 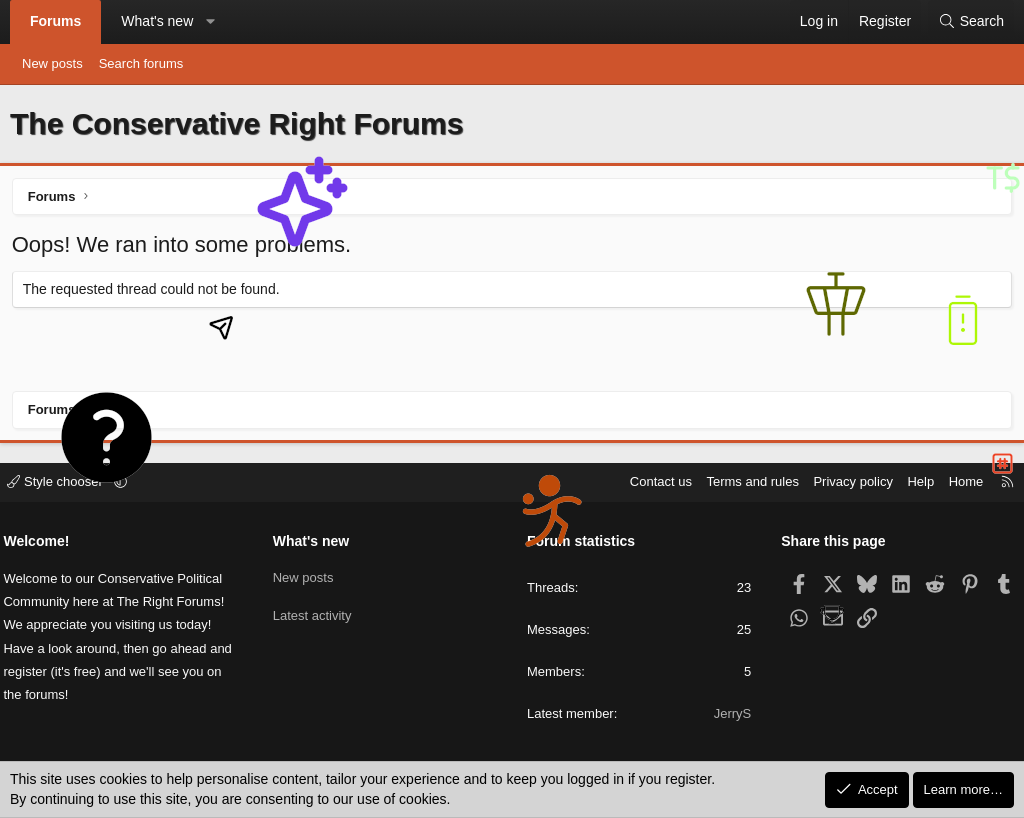 I want to click on indicates low battery warning, so click(x=963, y=321).